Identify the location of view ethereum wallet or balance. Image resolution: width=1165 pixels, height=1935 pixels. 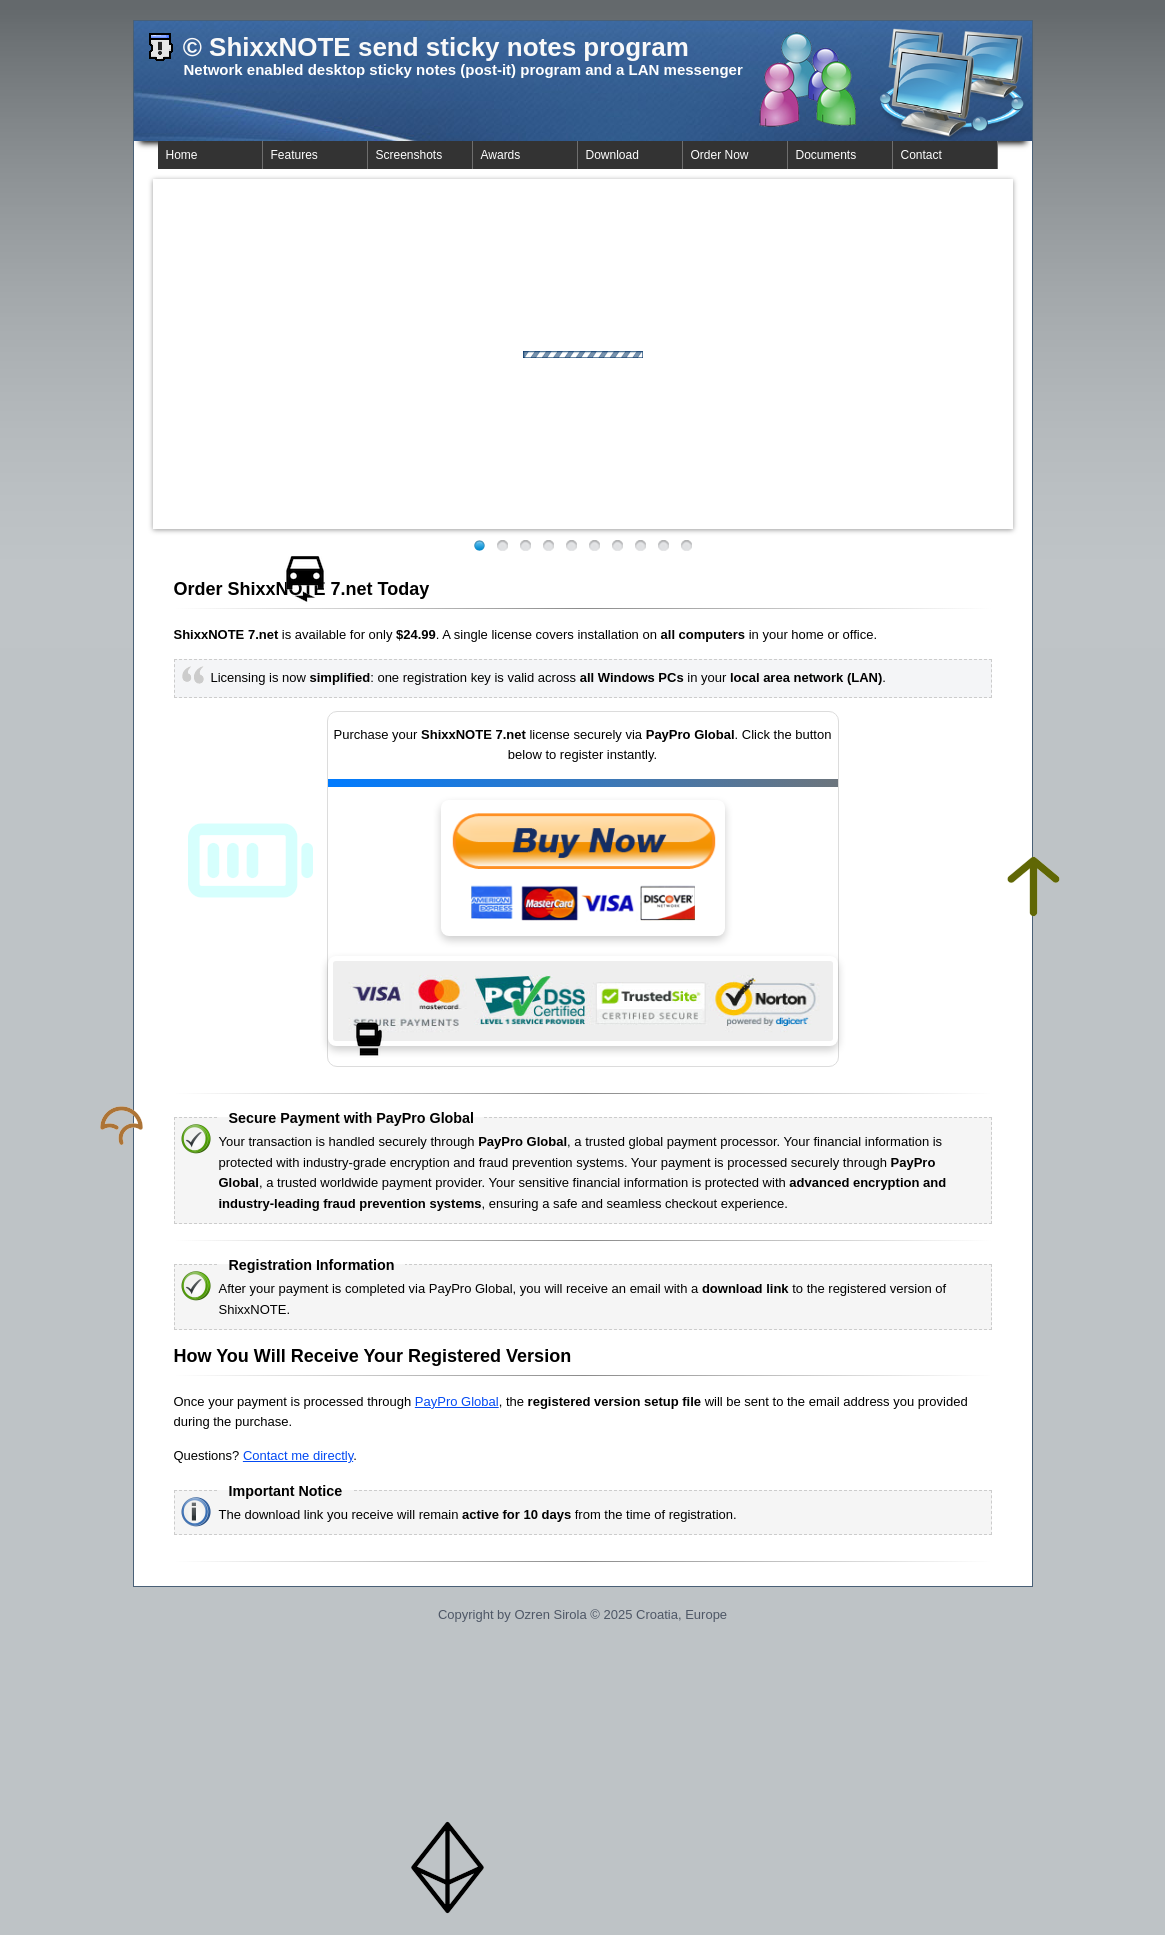
(447, 1867).